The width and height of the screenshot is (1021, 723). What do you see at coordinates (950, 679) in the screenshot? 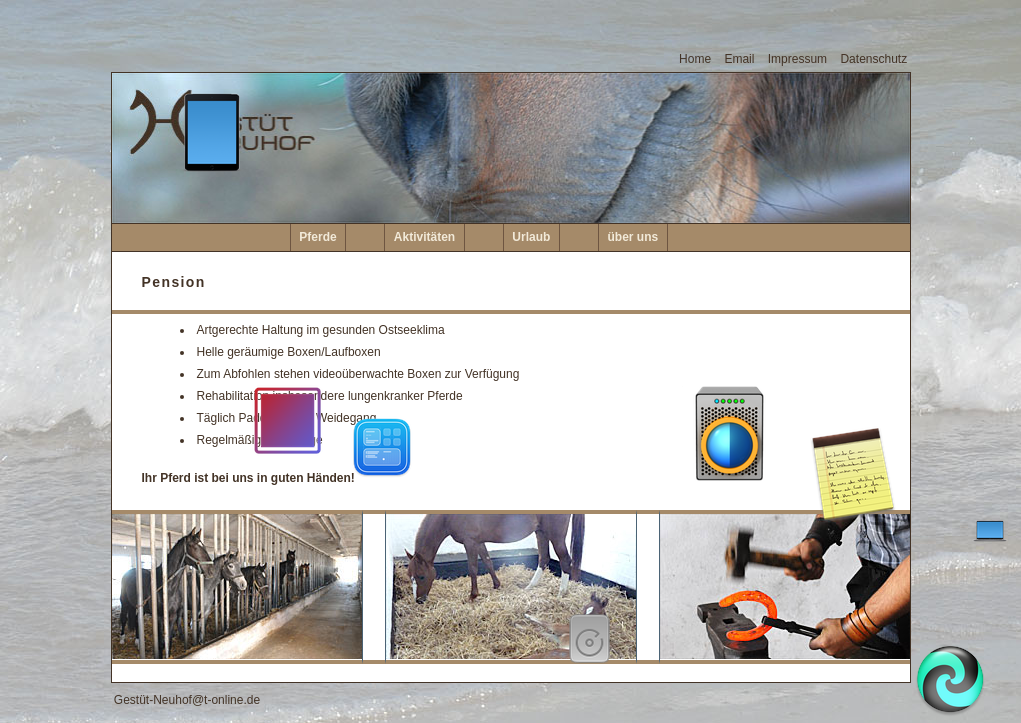
I see `disk erasing or secure wipe in progress` at bounding box center [950, 679].